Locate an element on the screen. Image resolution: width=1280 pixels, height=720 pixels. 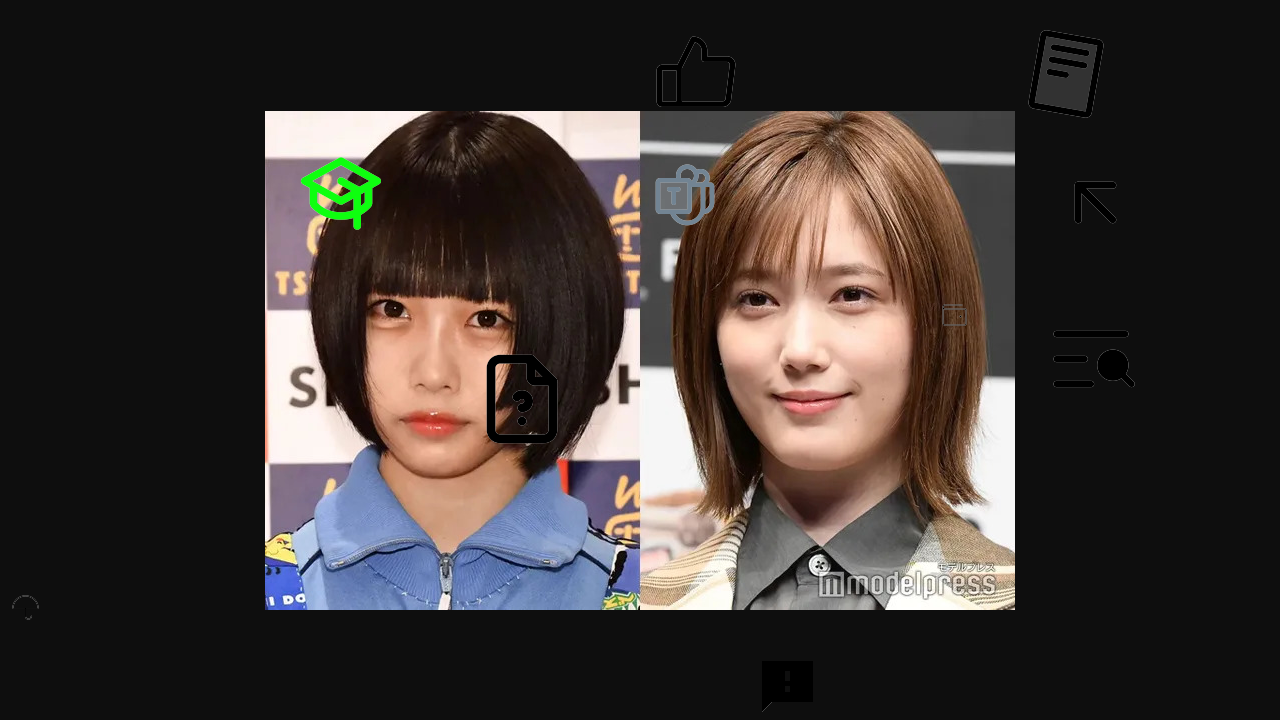
like or approve content is located at coordinates (696, 76).